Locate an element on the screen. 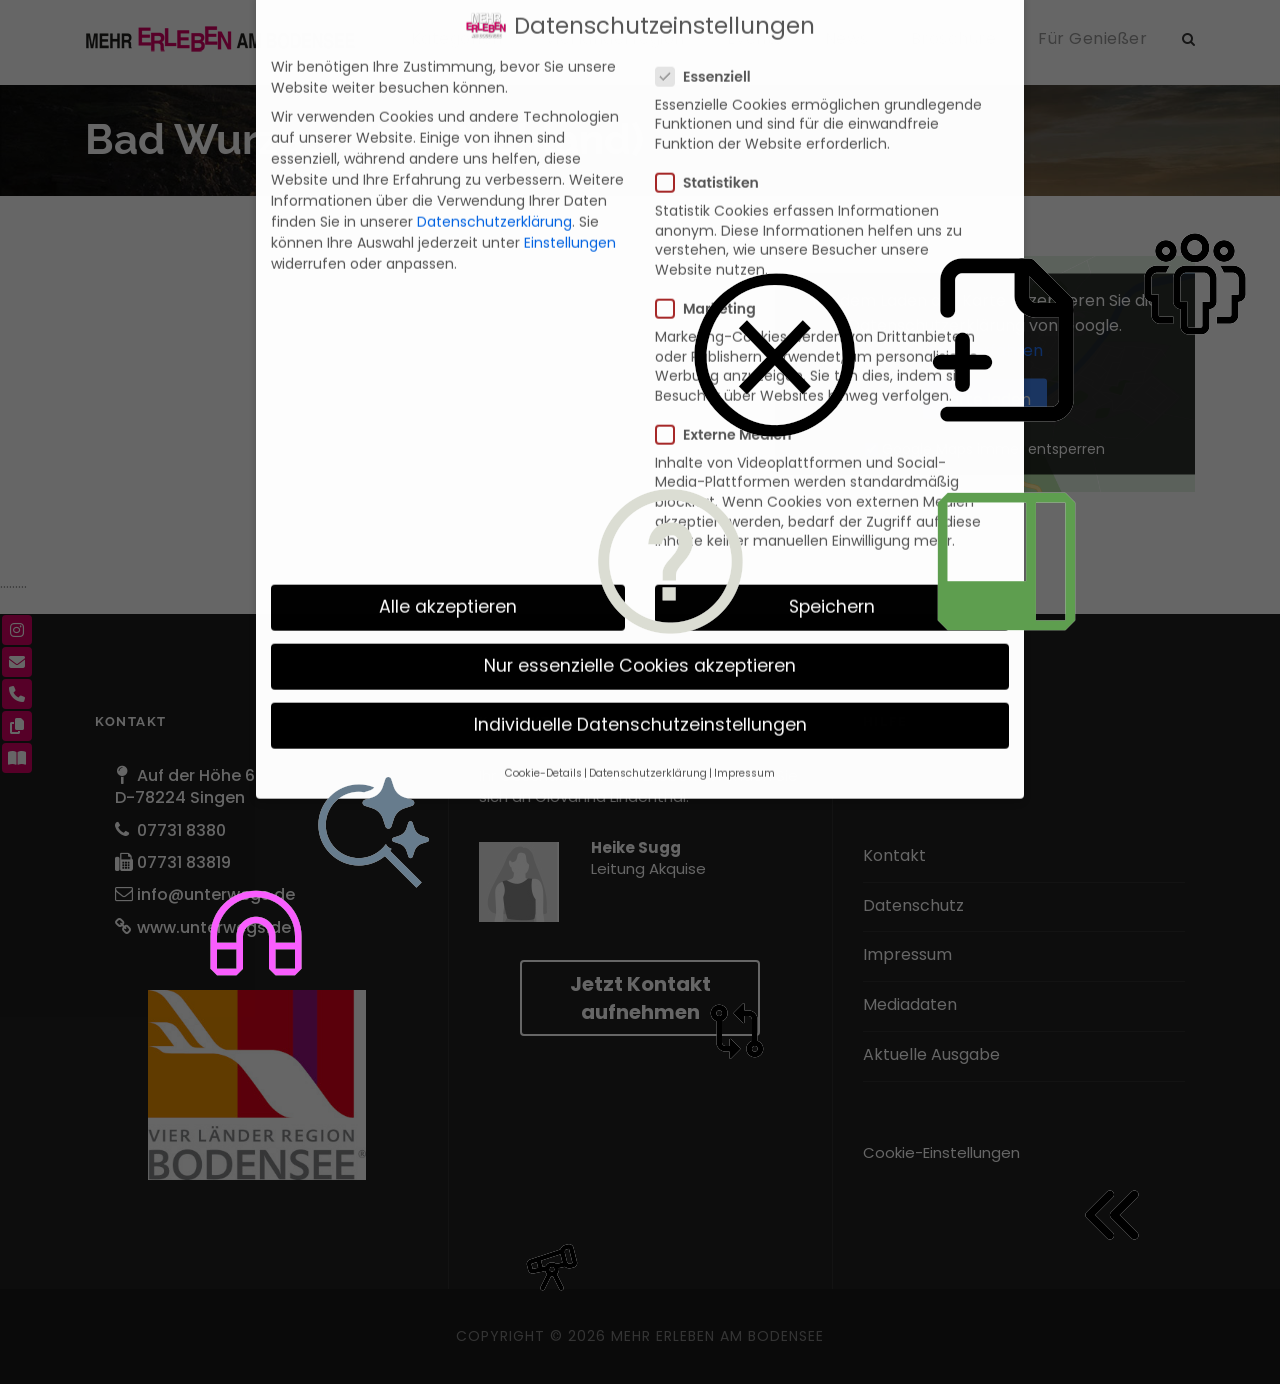  explore or discover new content is located at coordinates (552, 1267).